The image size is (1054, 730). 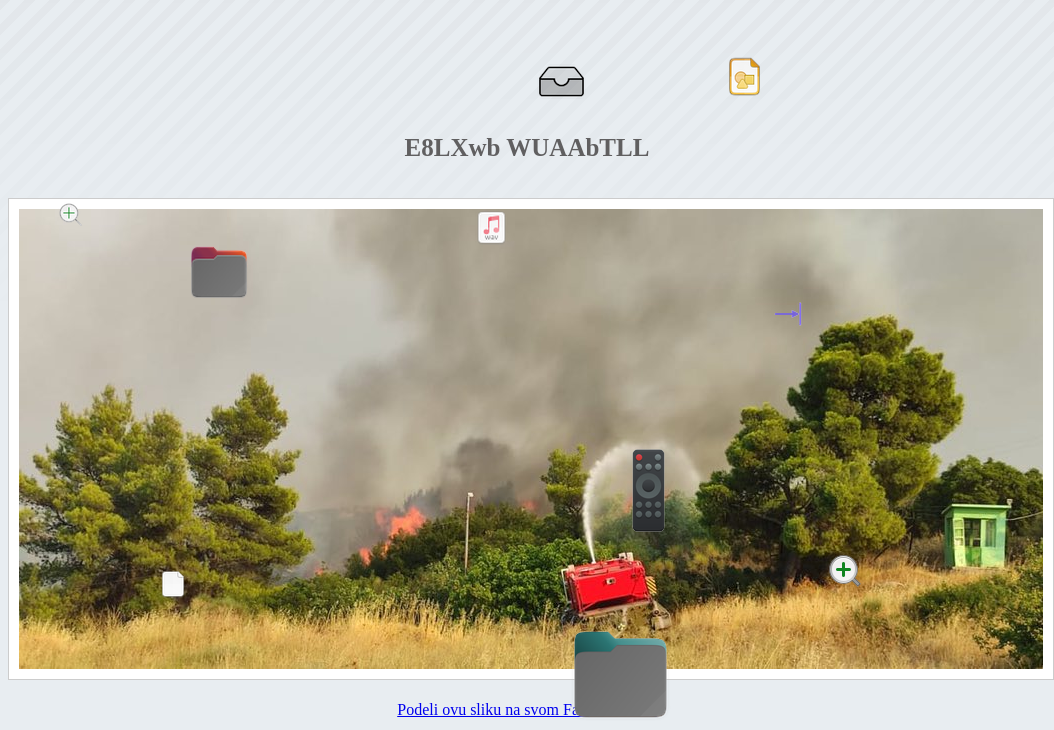 I want to click on skip to the last item in a list or sequence, so click(x=788, y=314).